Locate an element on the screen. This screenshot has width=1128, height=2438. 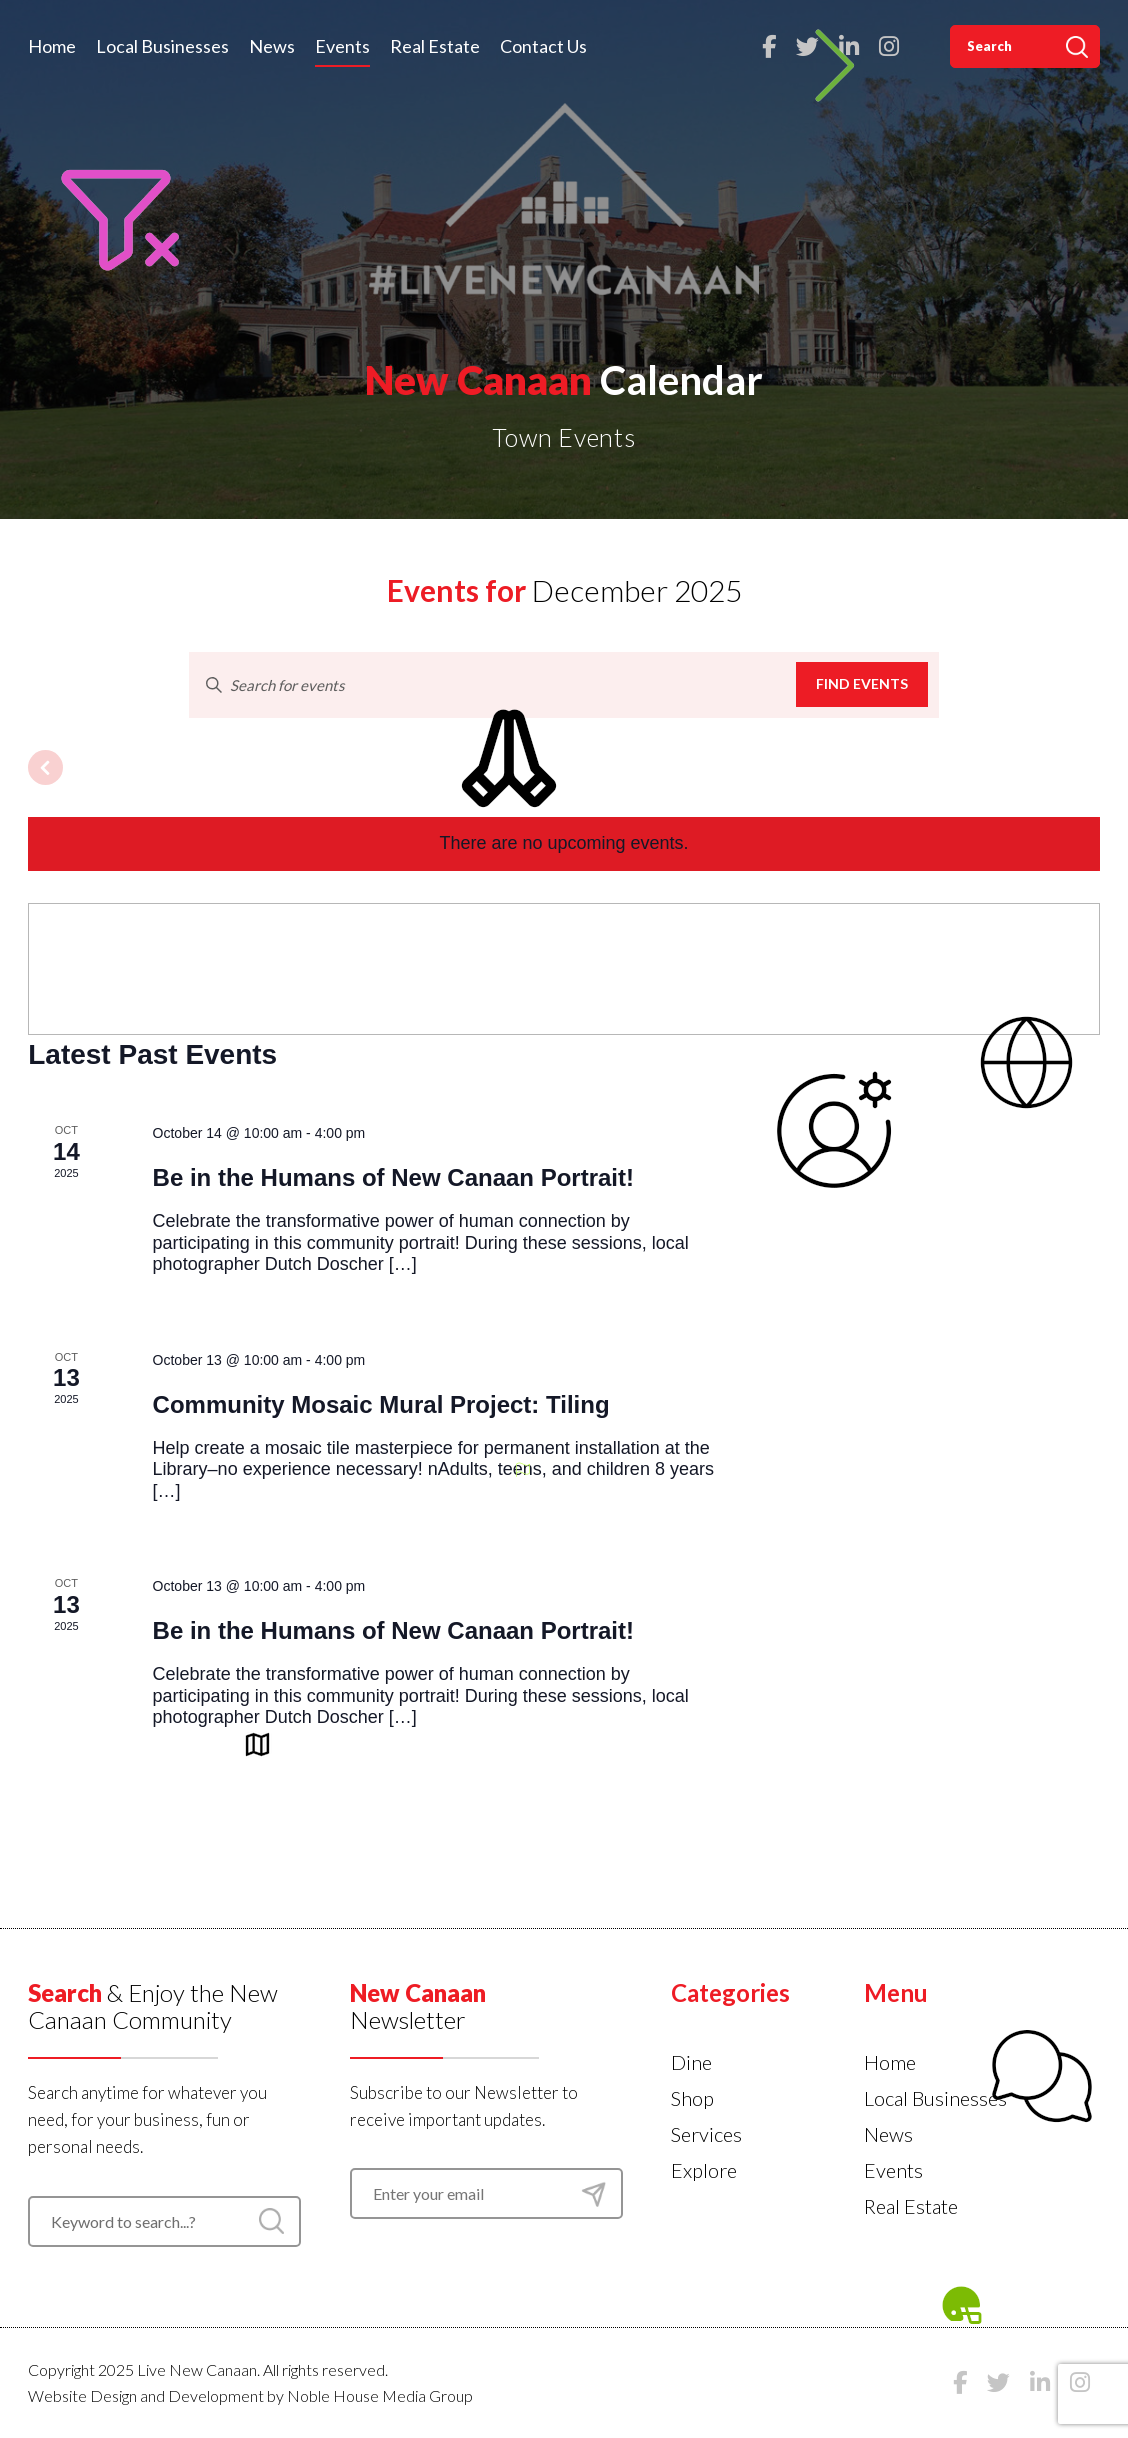
switch to global or worldwide view is located at coordinates (1026, 1062).